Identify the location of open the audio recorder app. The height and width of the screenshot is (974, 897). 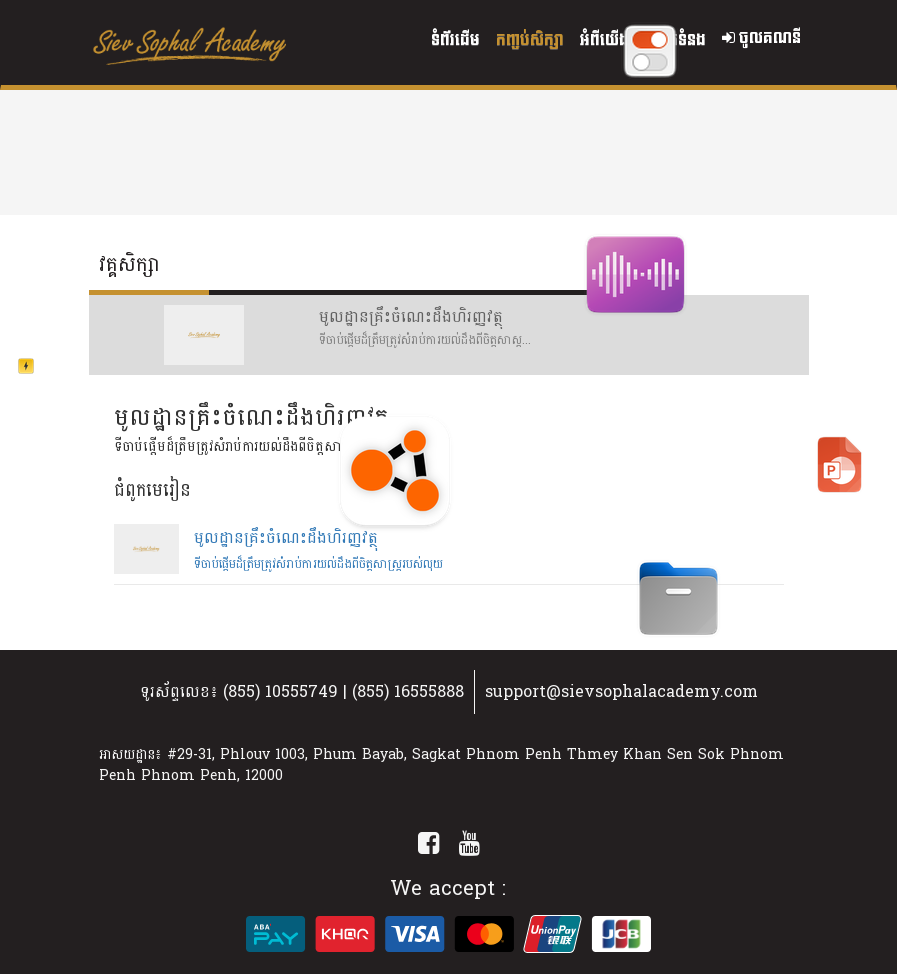
(635, 274).